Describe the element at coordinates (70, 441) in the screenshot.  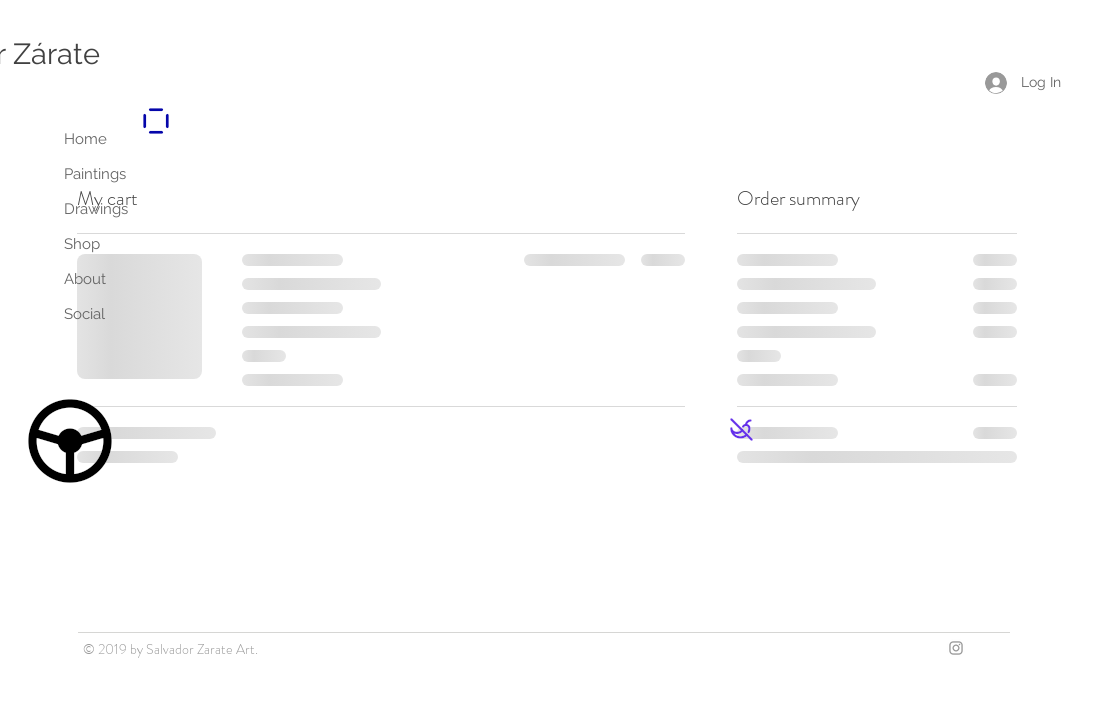
I see `access vehicle or driving controls` at that location.